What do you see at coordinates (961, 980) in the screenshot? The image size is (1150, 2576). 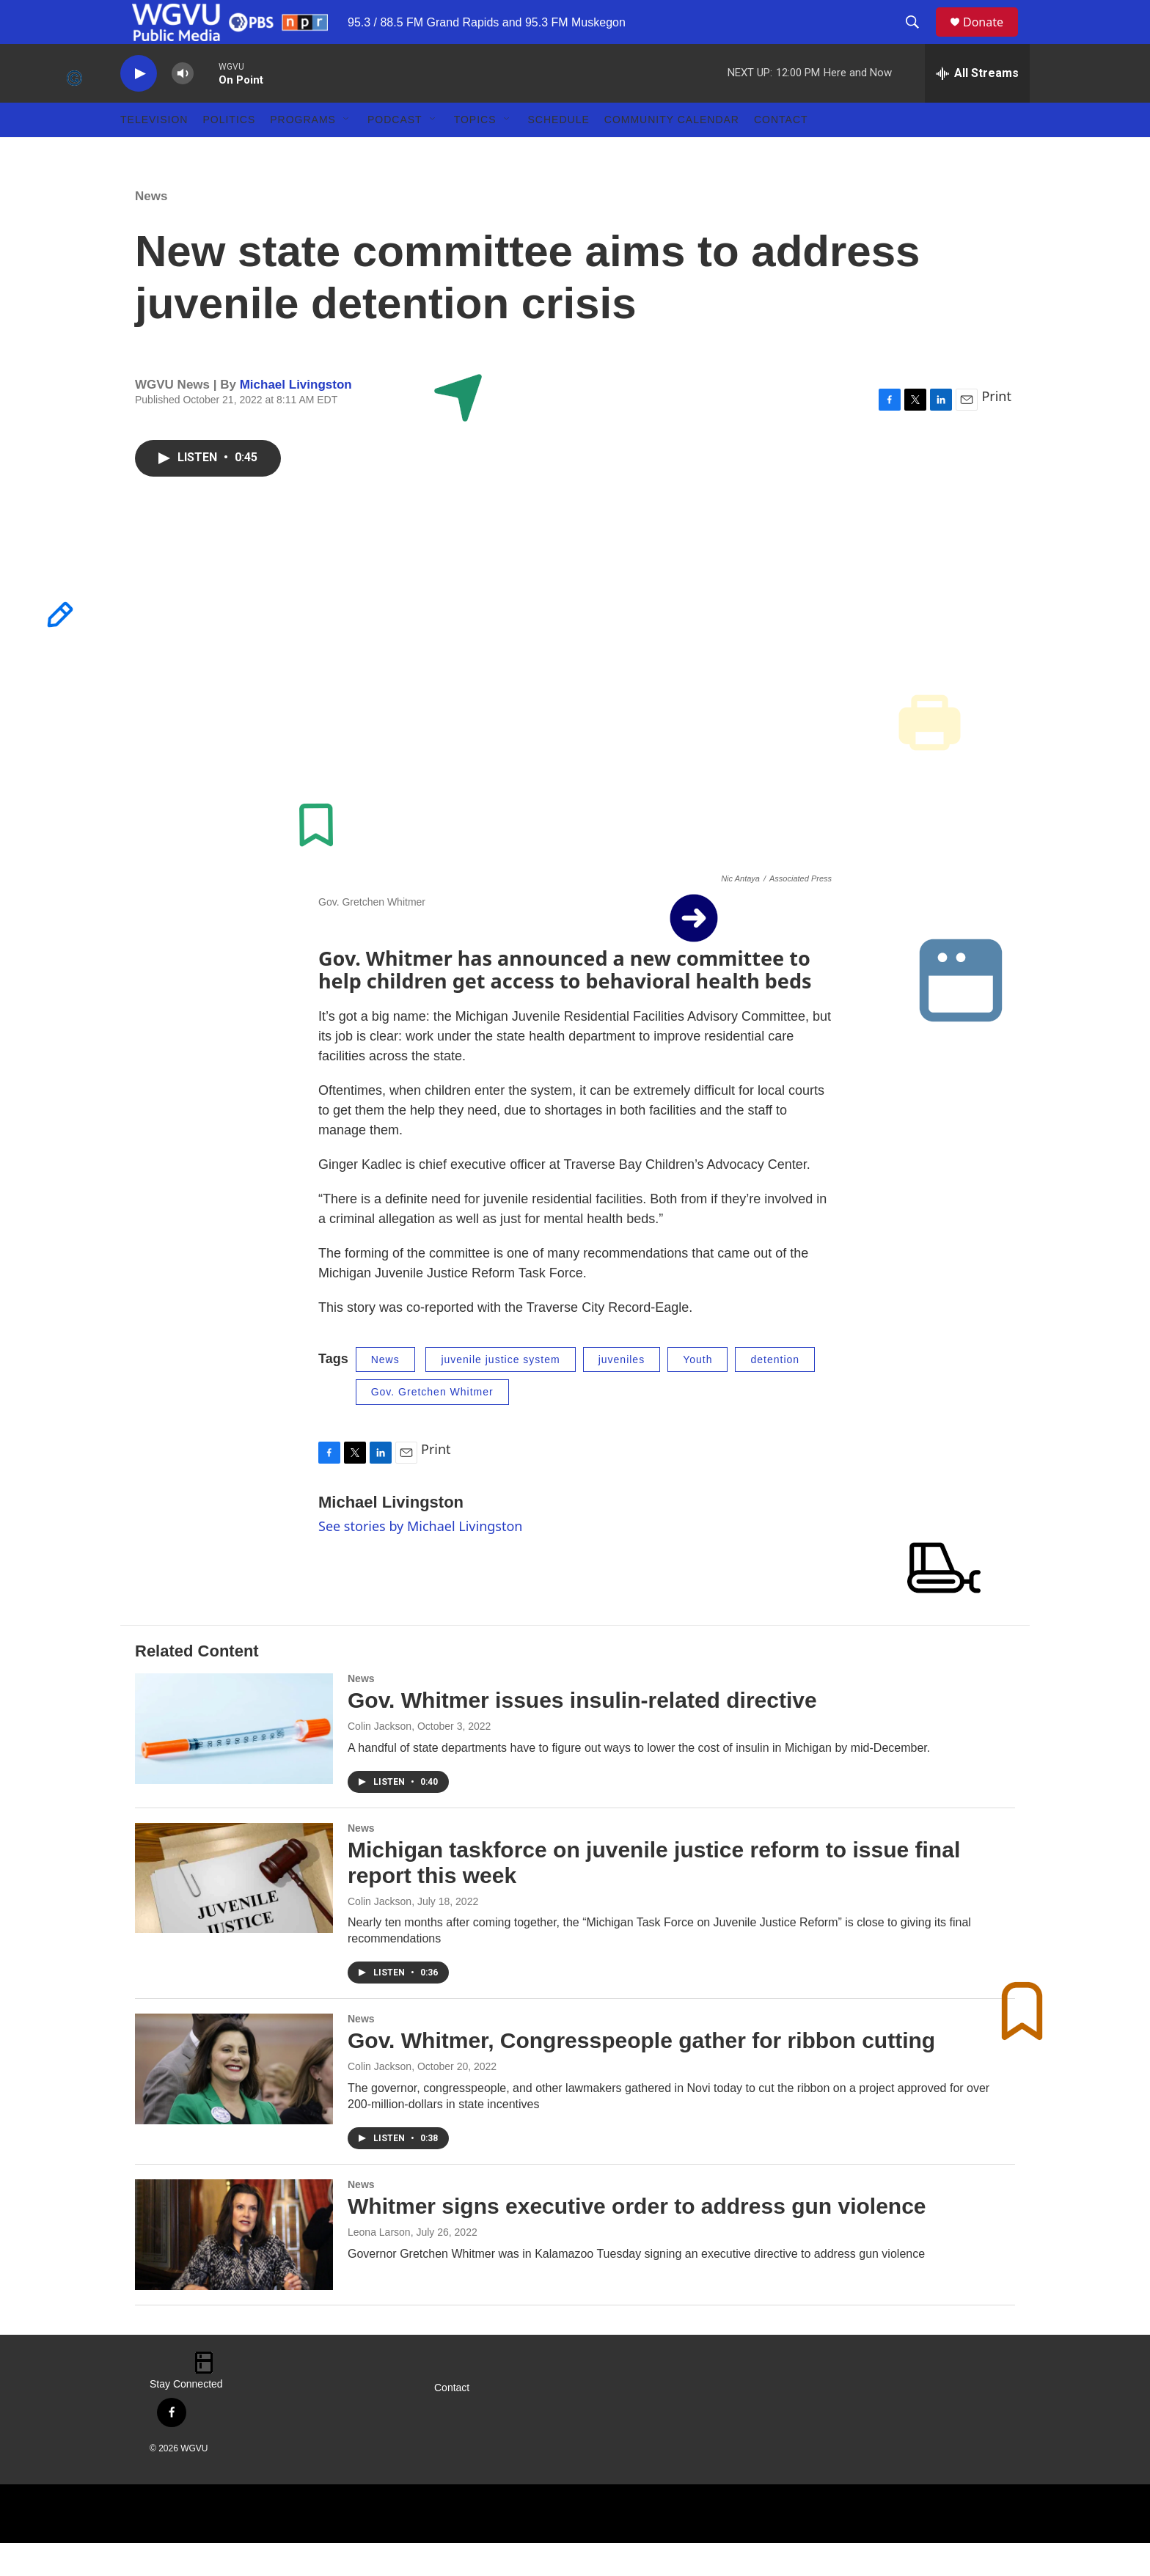 I see `open web browser` at bounding box center [961, 980].